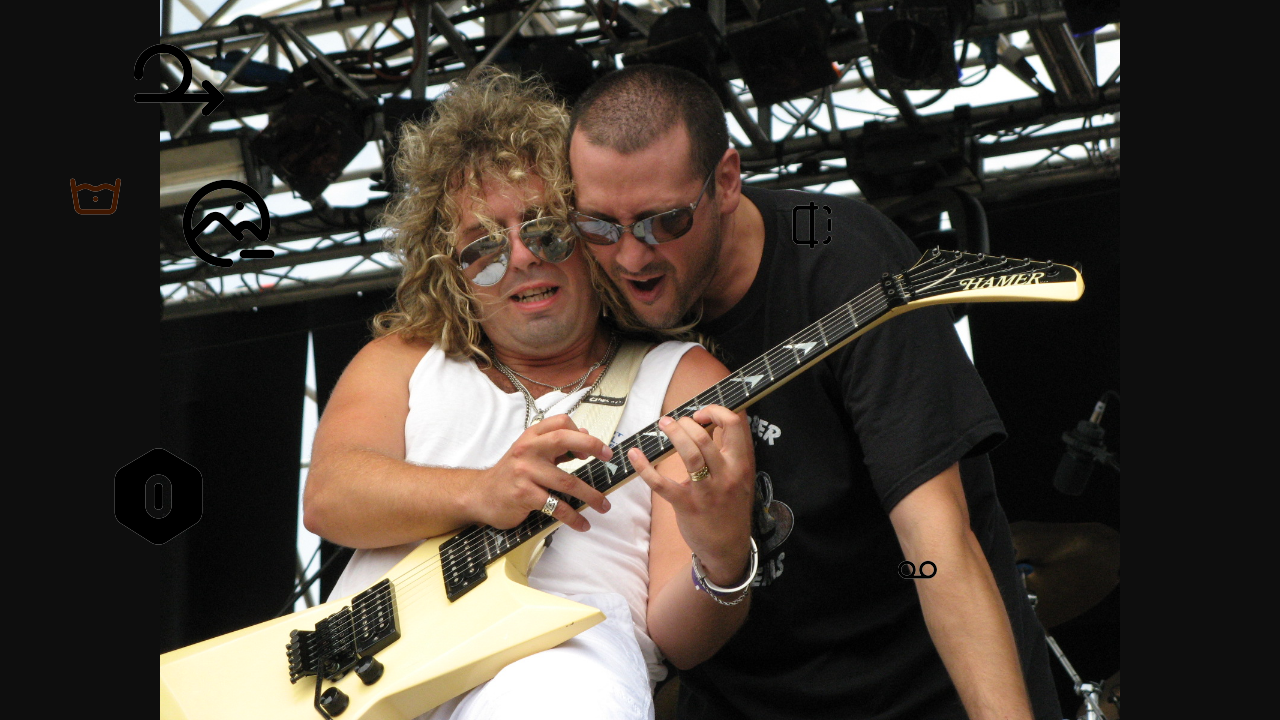 The width and height of the screenshot is (1280, 720). What do you see at coordinates (95, 196) in the screenshot?
I see `indicates cold wash setting for laundry` at bounding box center [95, 196].